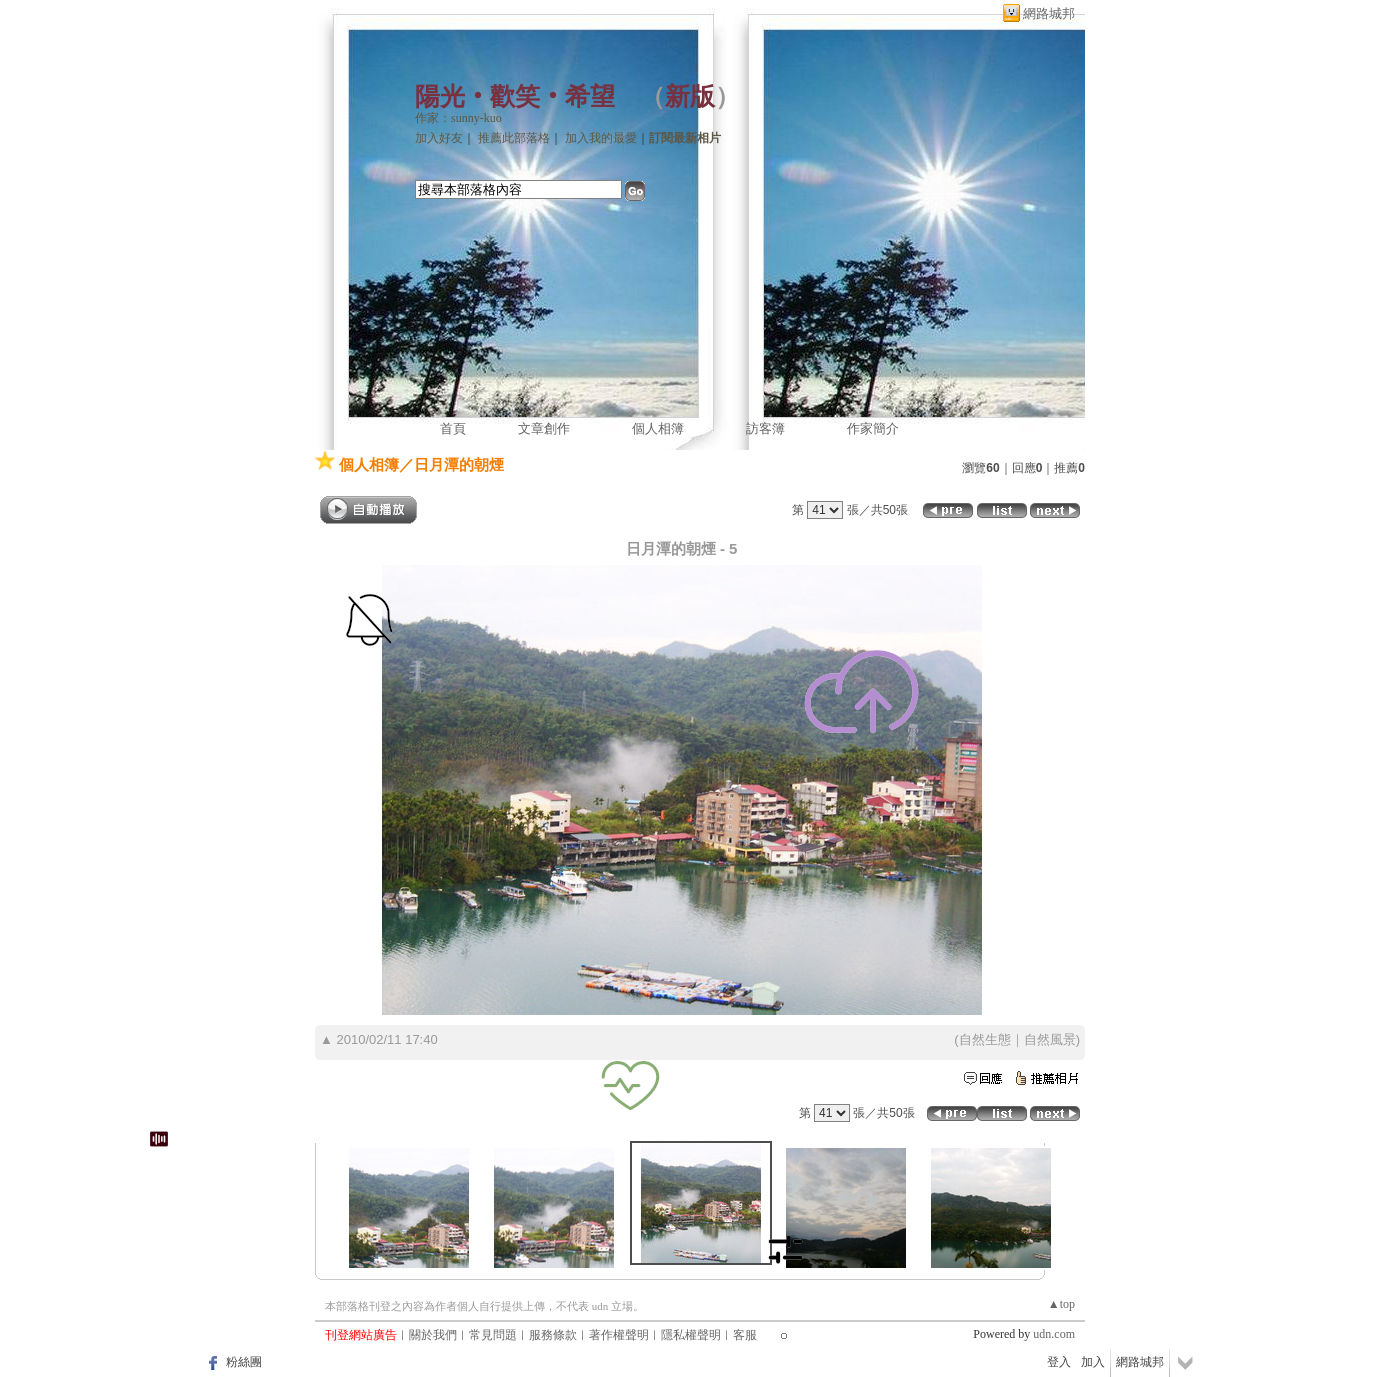 This screenshot has width=1400, height=1377. Describe the element at coordinates (785, 1249) in the screenshot. I see `adjust settings or preferences` at that location.